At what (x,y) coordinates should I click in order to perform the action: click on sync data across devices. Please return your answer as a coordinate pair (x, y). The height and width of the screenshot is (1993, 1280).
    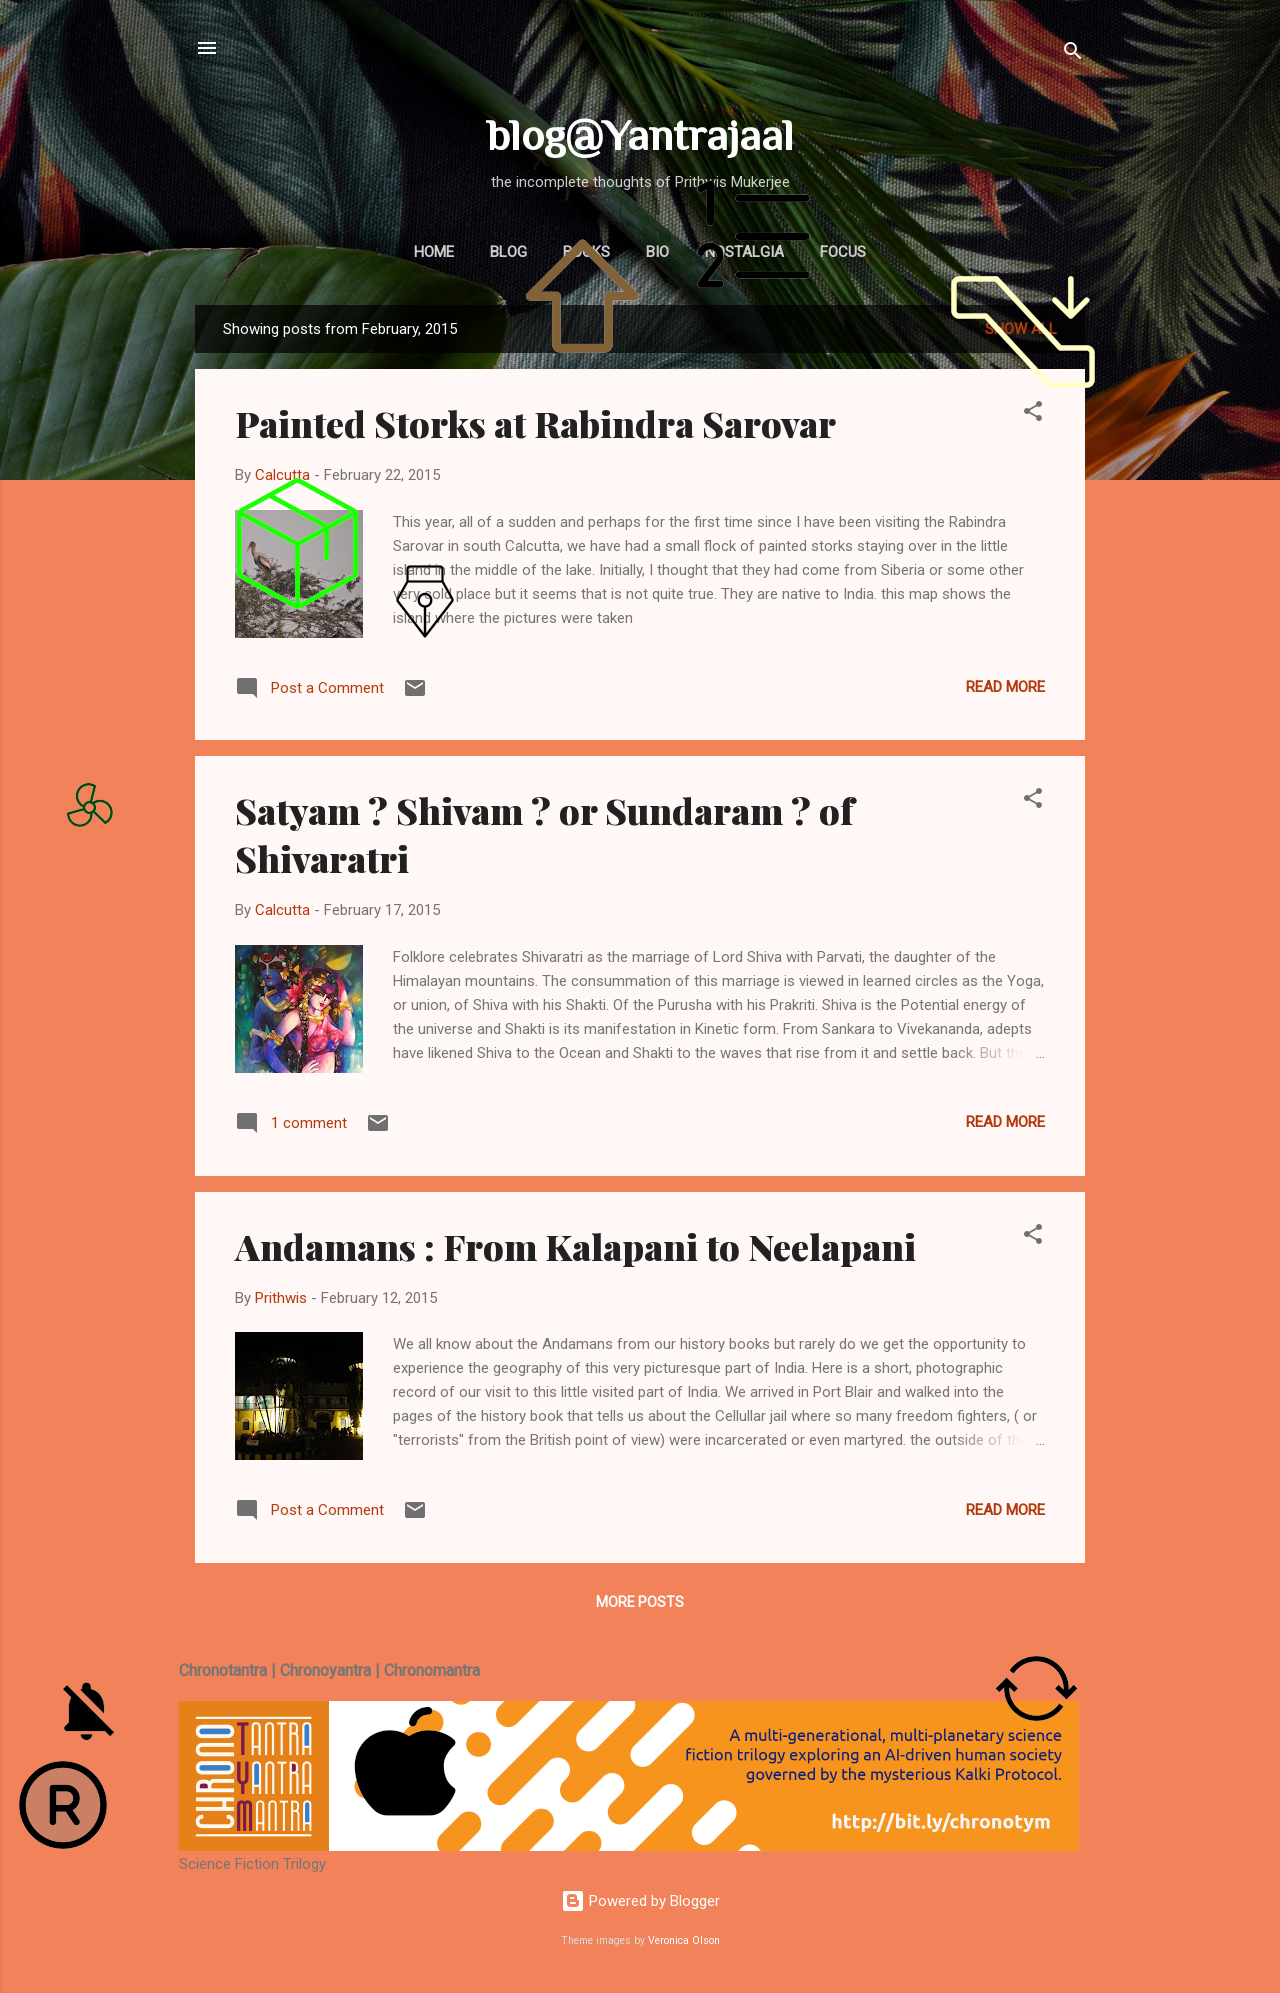
    Looking at the image, I should click on (1036, 1688).